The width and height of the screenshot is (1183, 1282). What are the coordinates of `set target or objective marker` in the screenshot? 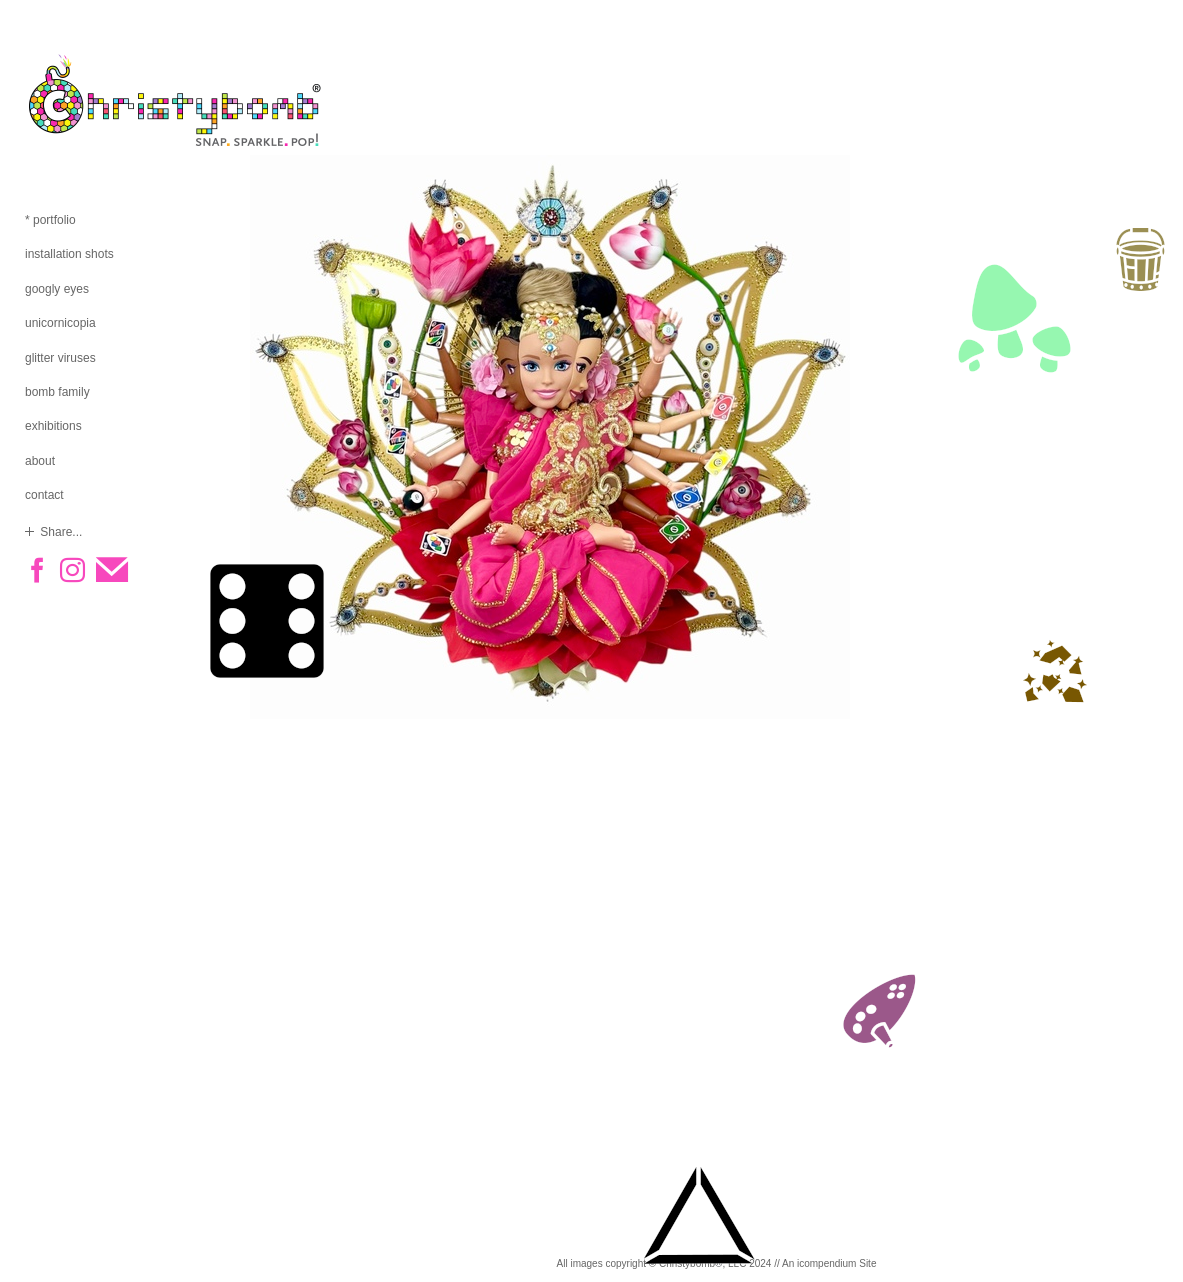 It's located at (698, 1213).